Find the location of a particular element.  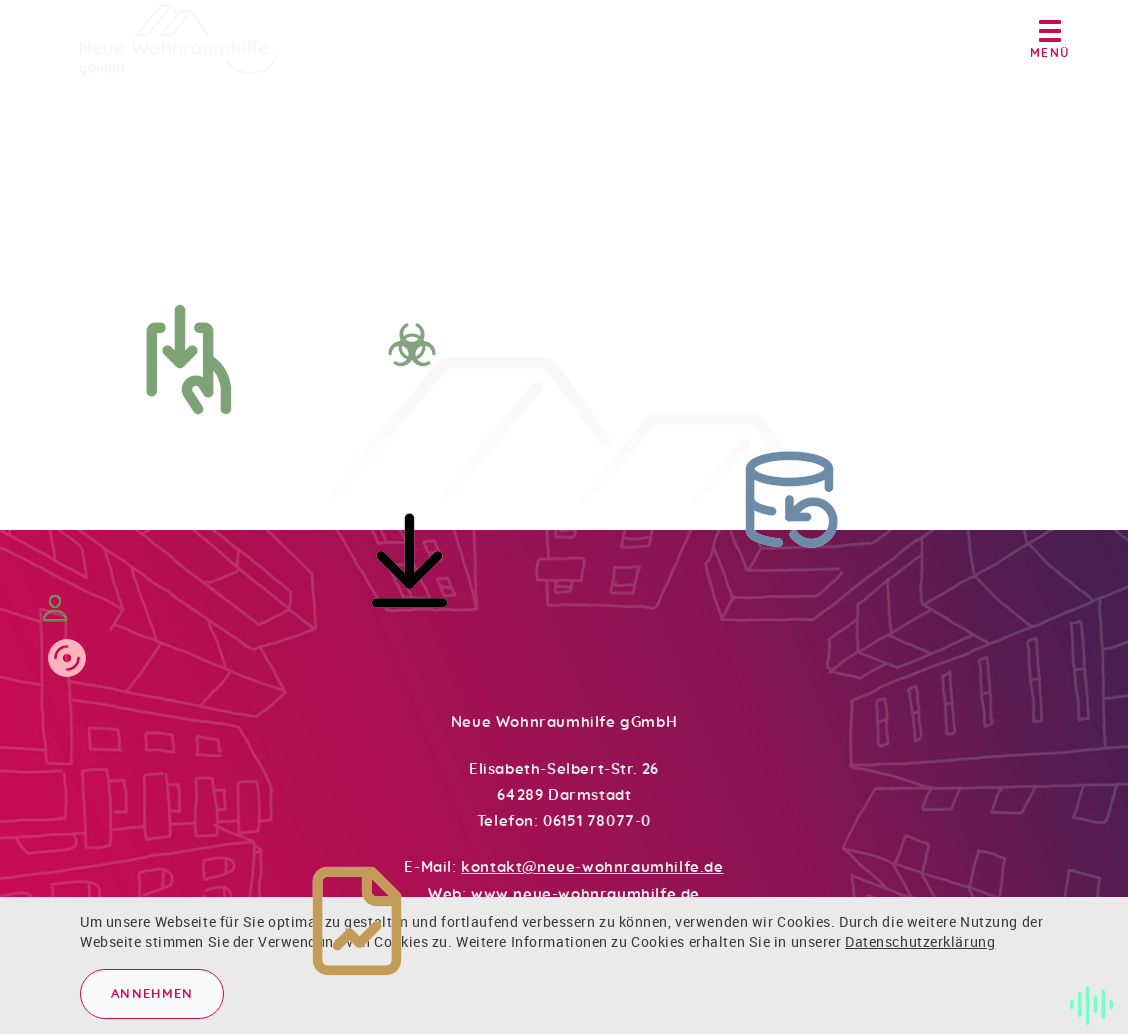

audio playback or sound visualization is located at coordinates (1091, 1005).